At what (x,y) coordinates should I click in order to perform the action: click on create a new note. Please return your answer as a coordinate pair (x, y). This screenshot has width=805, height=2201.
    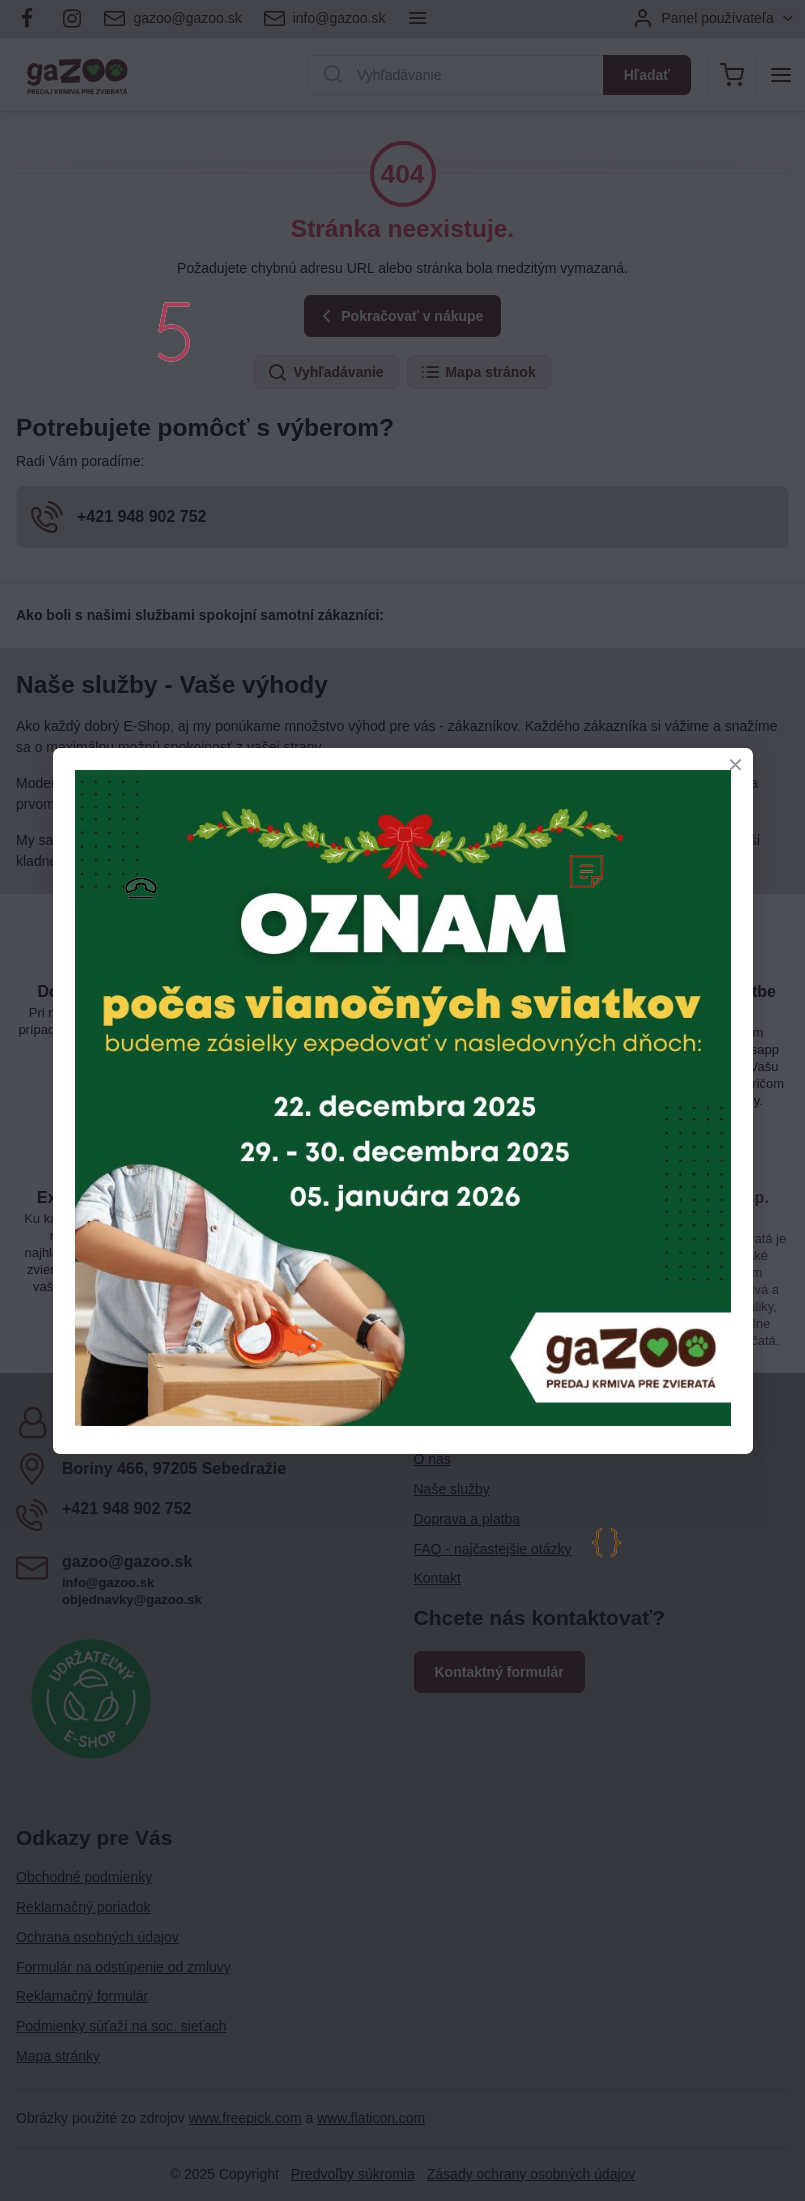
    Looking at the image, I should click on (586, 871).